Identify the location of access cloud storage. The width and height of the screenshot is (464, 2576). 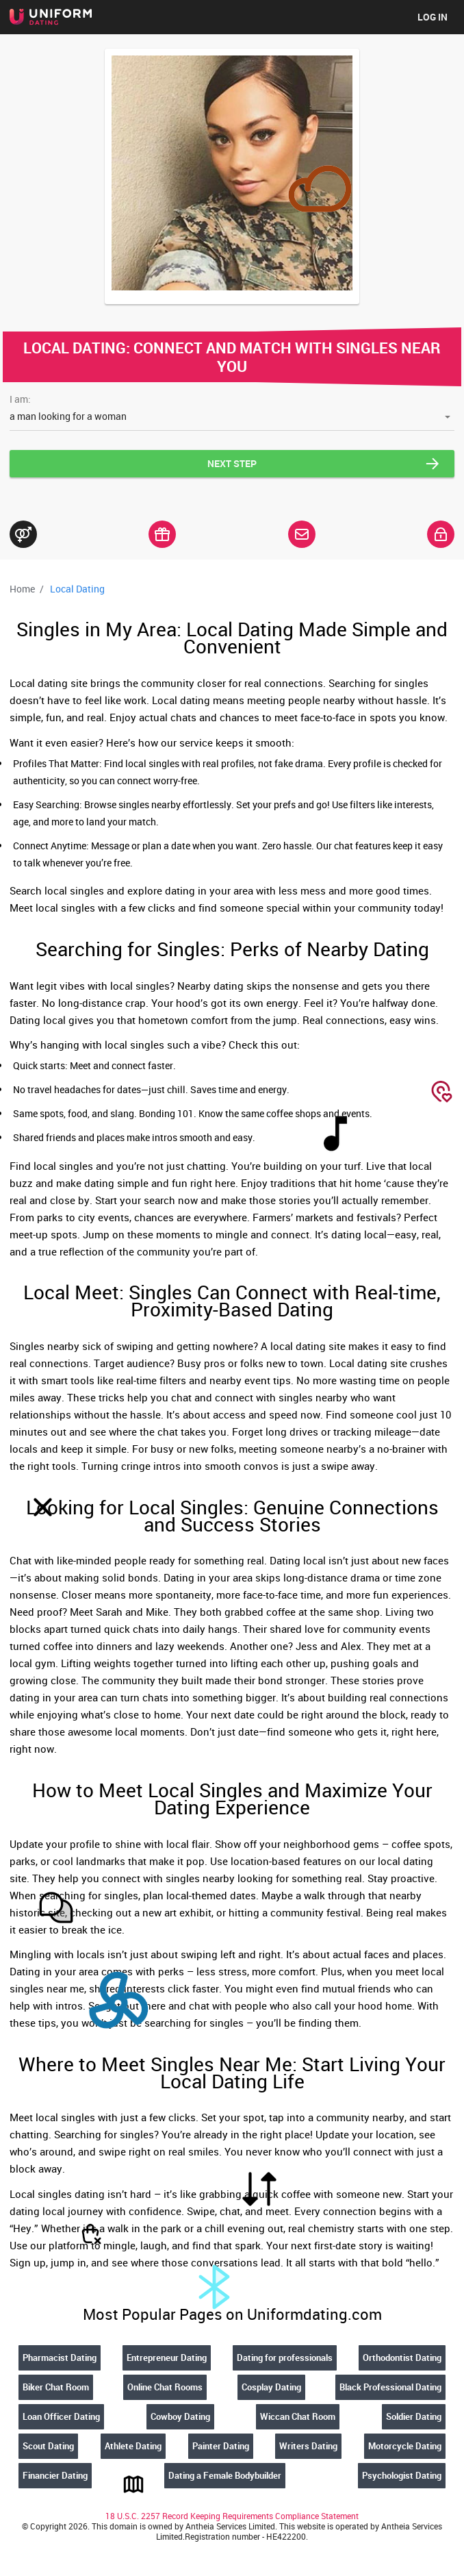
(320, 188).